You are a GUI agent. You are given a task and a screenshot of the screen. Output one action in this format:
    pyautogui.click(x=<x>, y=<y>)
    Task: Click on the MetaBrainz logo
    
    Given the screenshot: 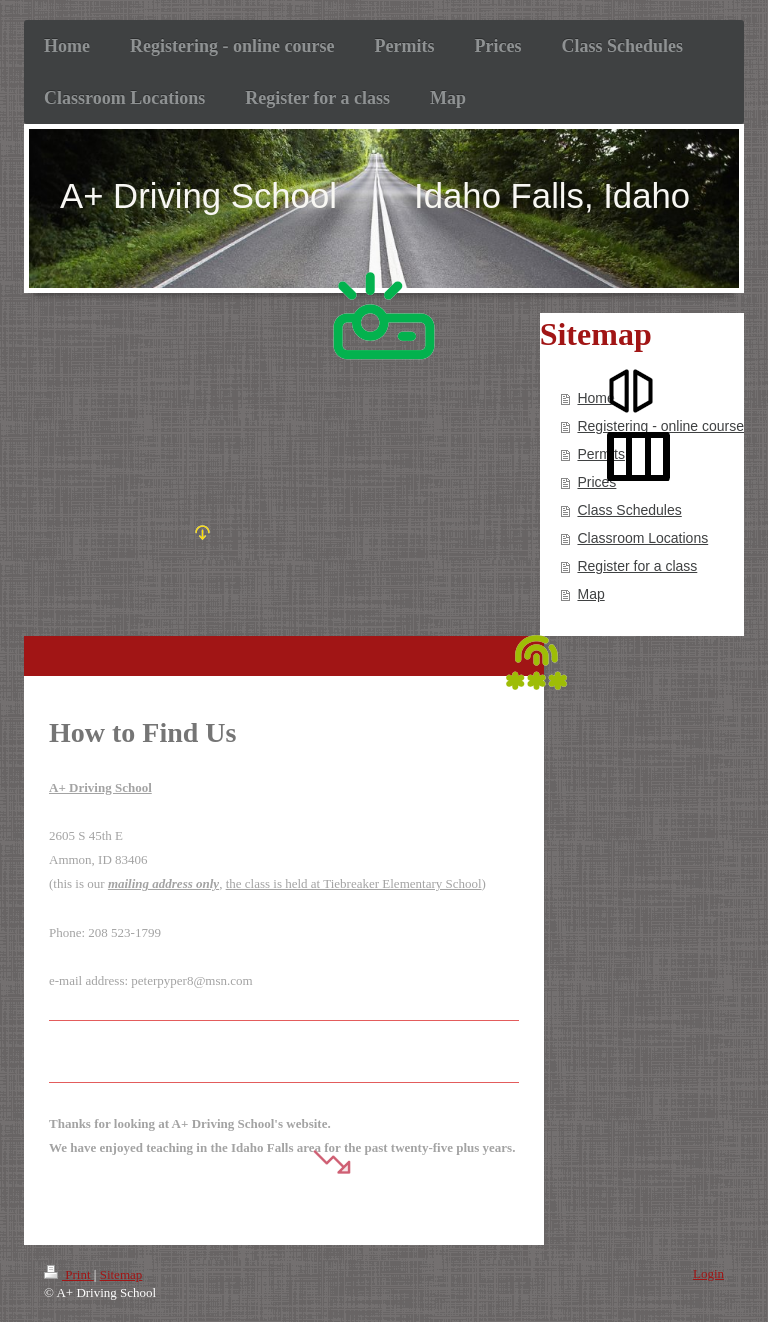 What is the action you would take?
    pyautogui.click(x=631, y=391)
    